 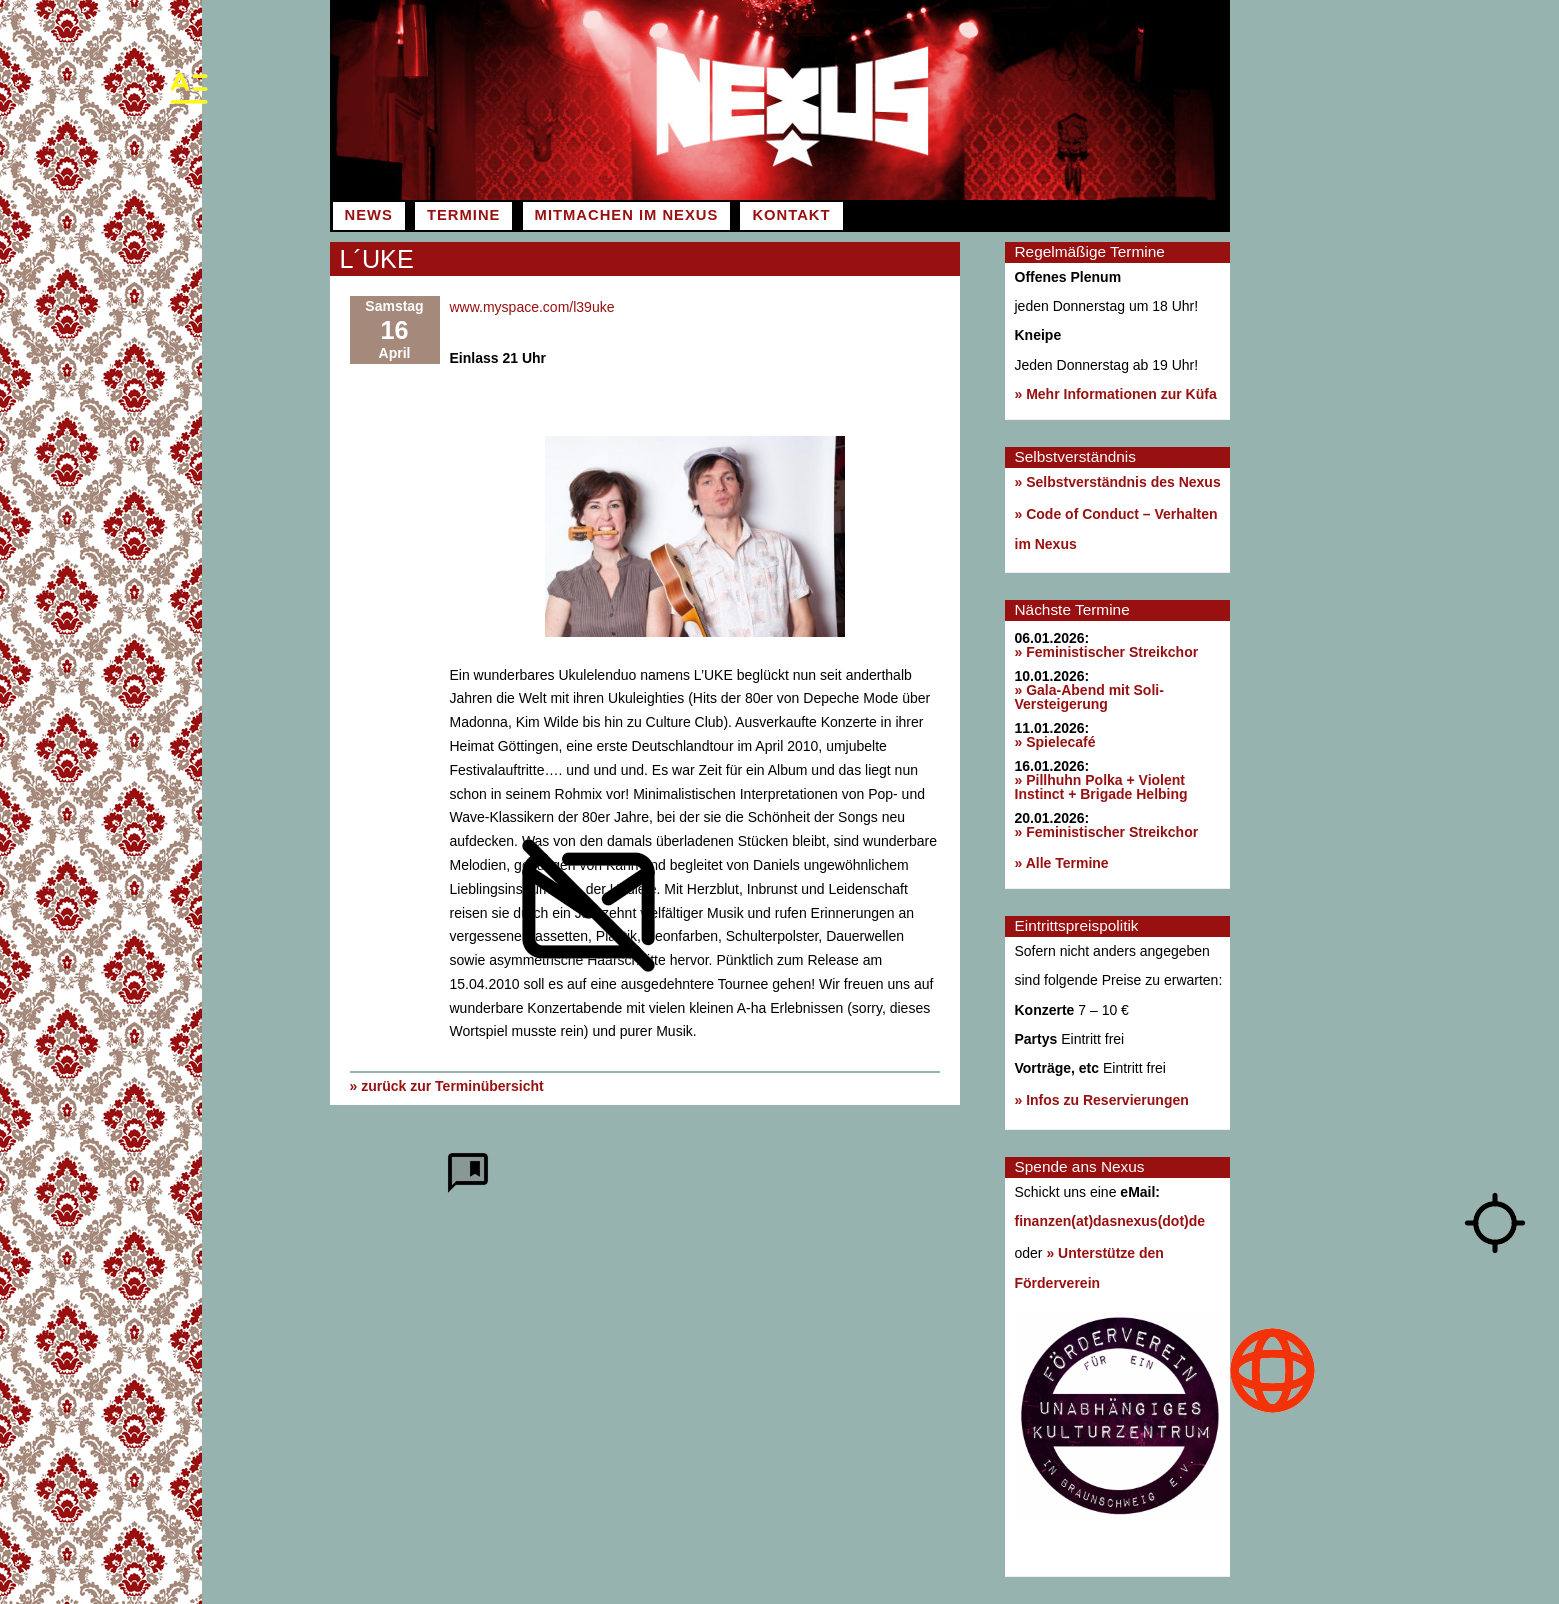 What do you see at coordinates (1272, 1370) in the screenshot?
I see `view 360-degree panorama` at bounding box center [1272, 1370].